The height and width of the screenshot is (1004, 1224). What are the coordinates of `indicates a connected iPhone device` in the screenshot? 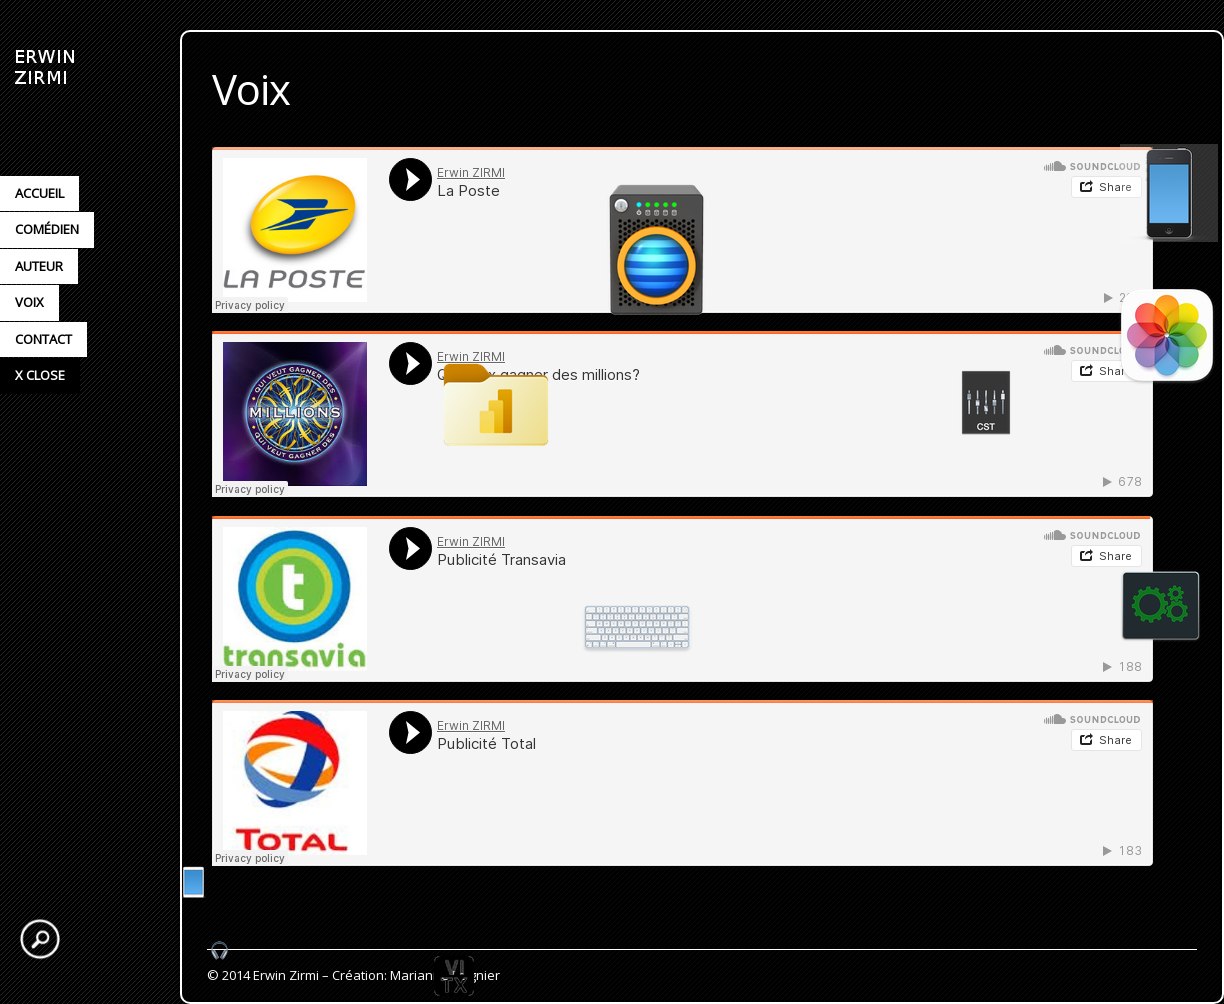 It's located at (1169, 193).